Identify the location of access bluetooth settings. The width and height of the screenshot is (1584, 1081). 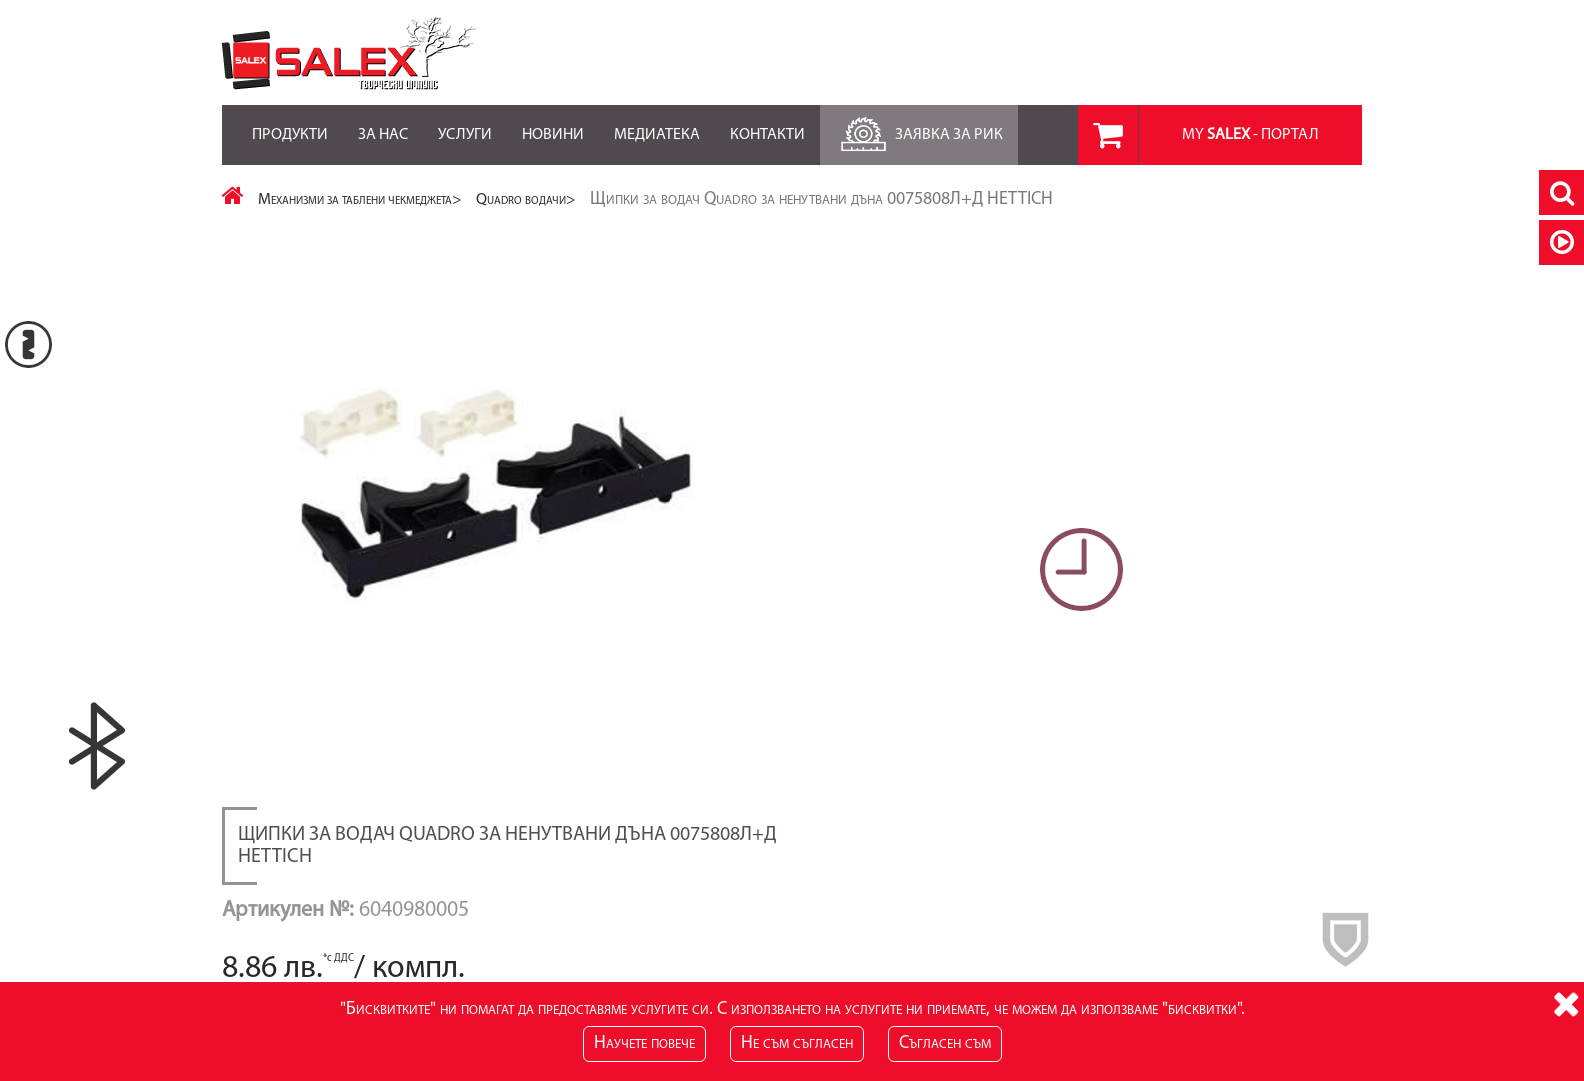
(97, 746).